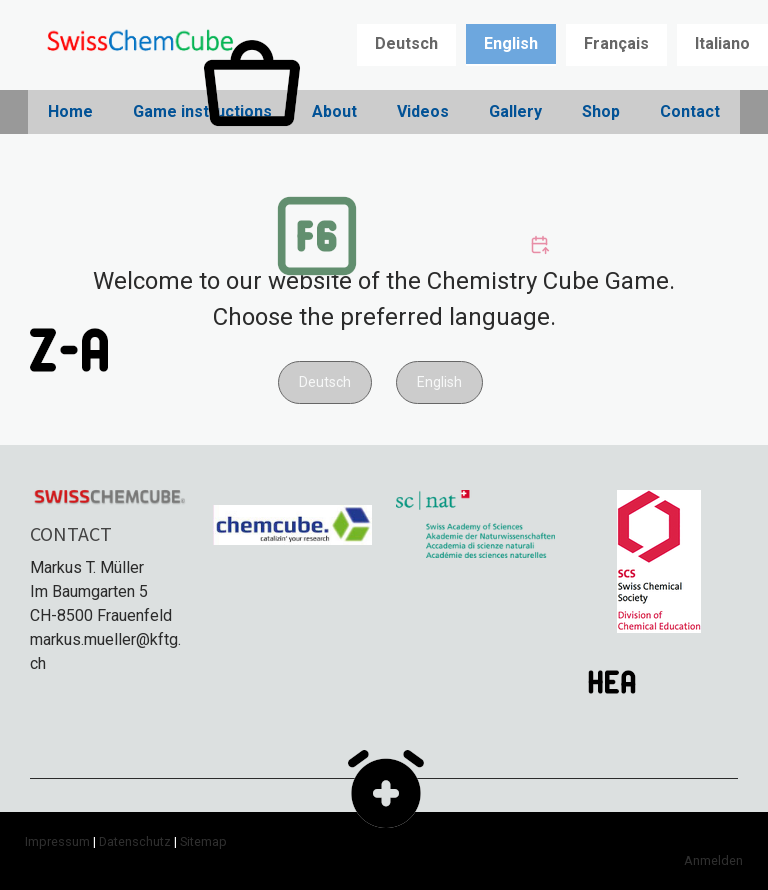 The width and height of the screenshot is (768, 890). Describe the element at coordinates (386, 789) in the screenshot. I see `add a new alarm` at that location.